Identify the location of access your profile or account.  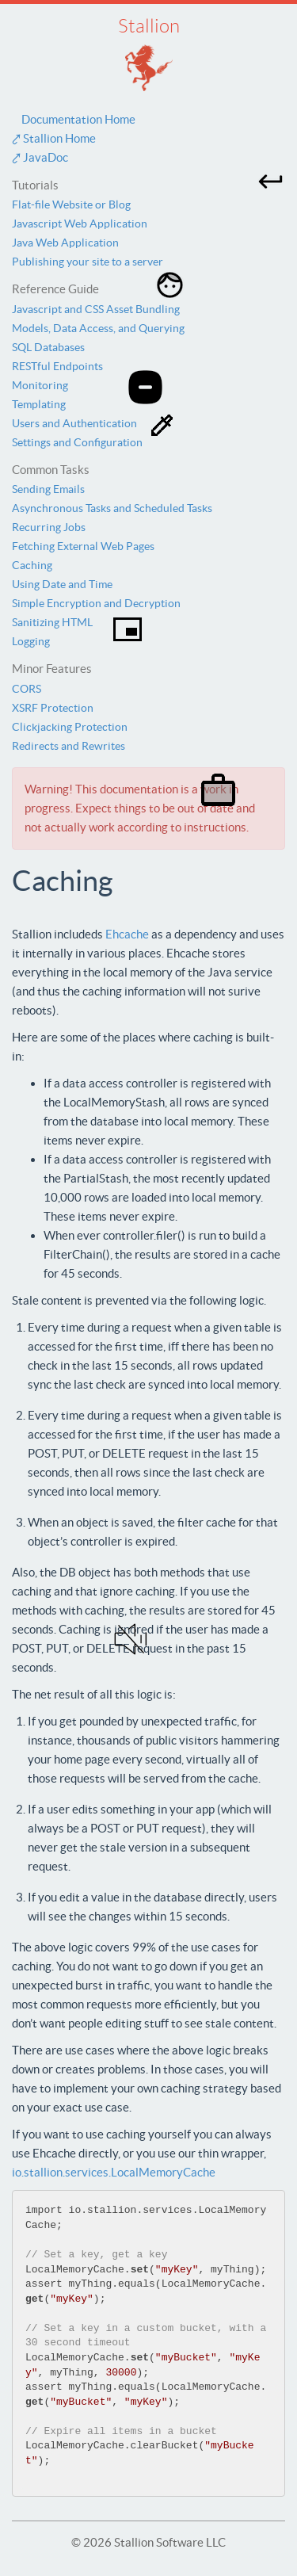
(169, 285).